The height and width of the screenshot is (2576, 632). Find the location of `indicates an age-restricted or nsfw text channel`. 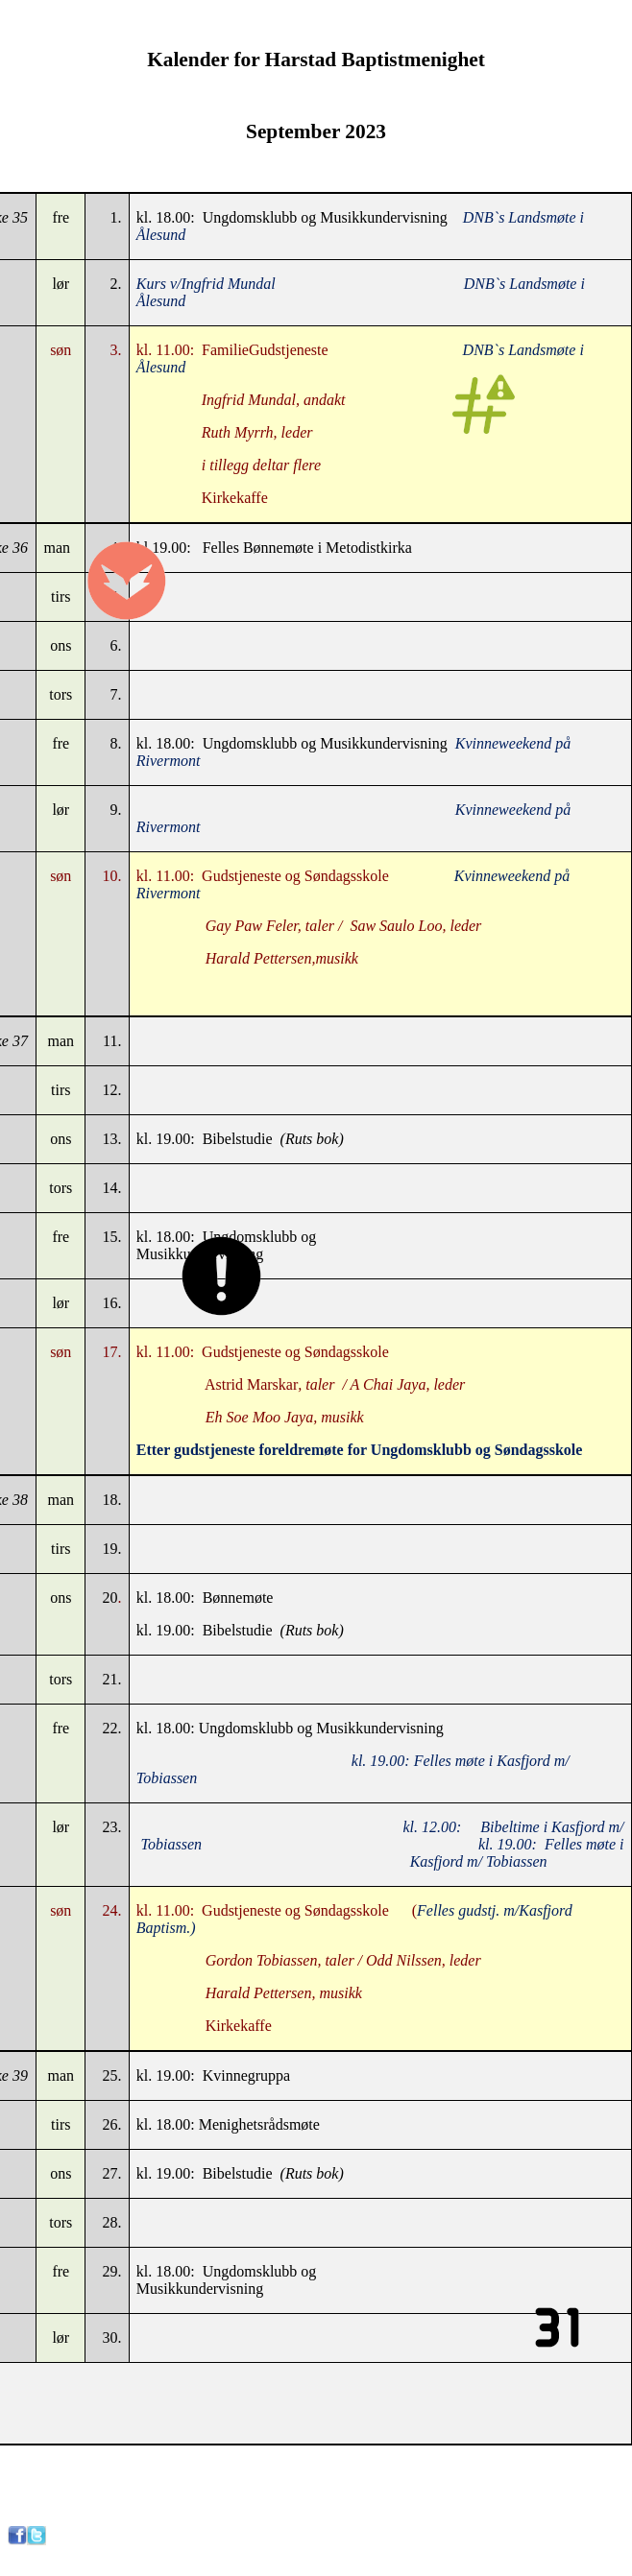

indicates an age-restricted or nsfw text channel is located at coordinates (480, 405).